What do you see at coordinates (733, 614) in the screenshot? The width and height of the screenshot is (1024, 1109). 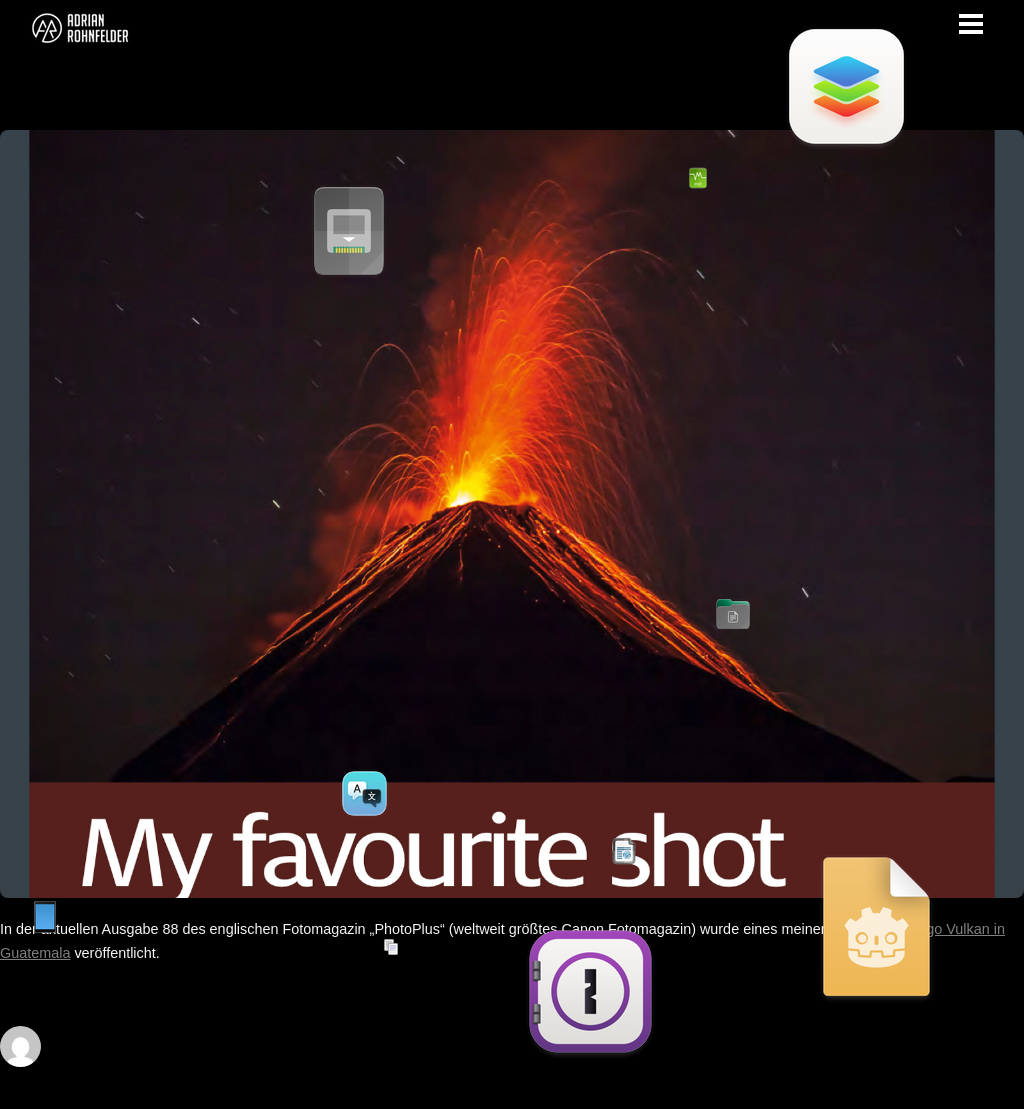 I see `open your documents folder` at bounding box center [733, 614].